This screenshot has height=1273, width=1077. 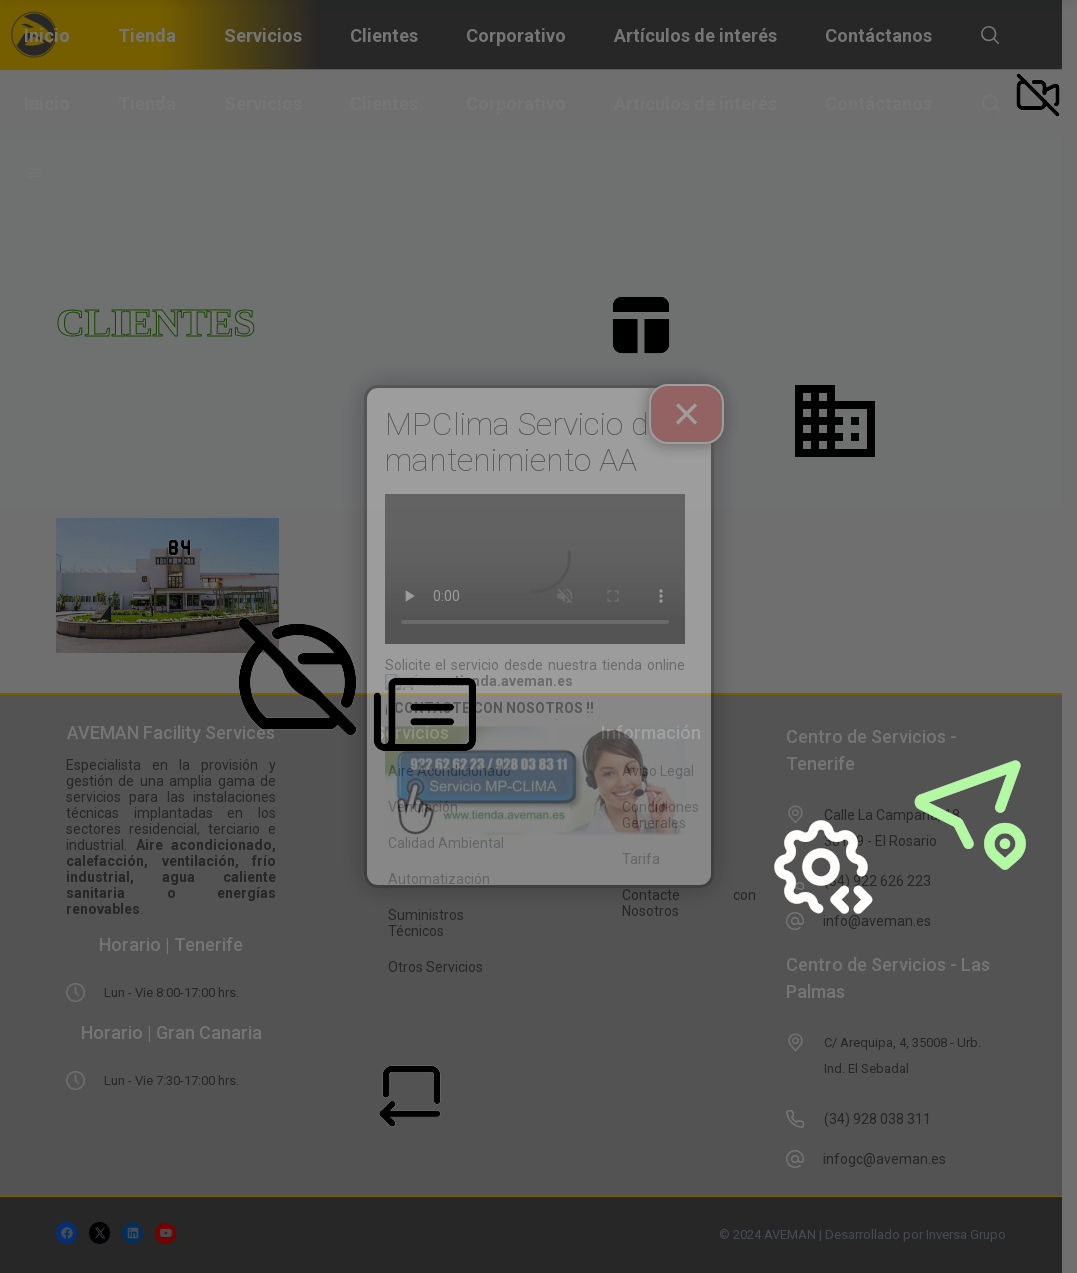 What do you see at coordinates (179, 547) in the screenshot?
I see `indicates item number 84 in a list or sequence` at bounding box center [179, 547].